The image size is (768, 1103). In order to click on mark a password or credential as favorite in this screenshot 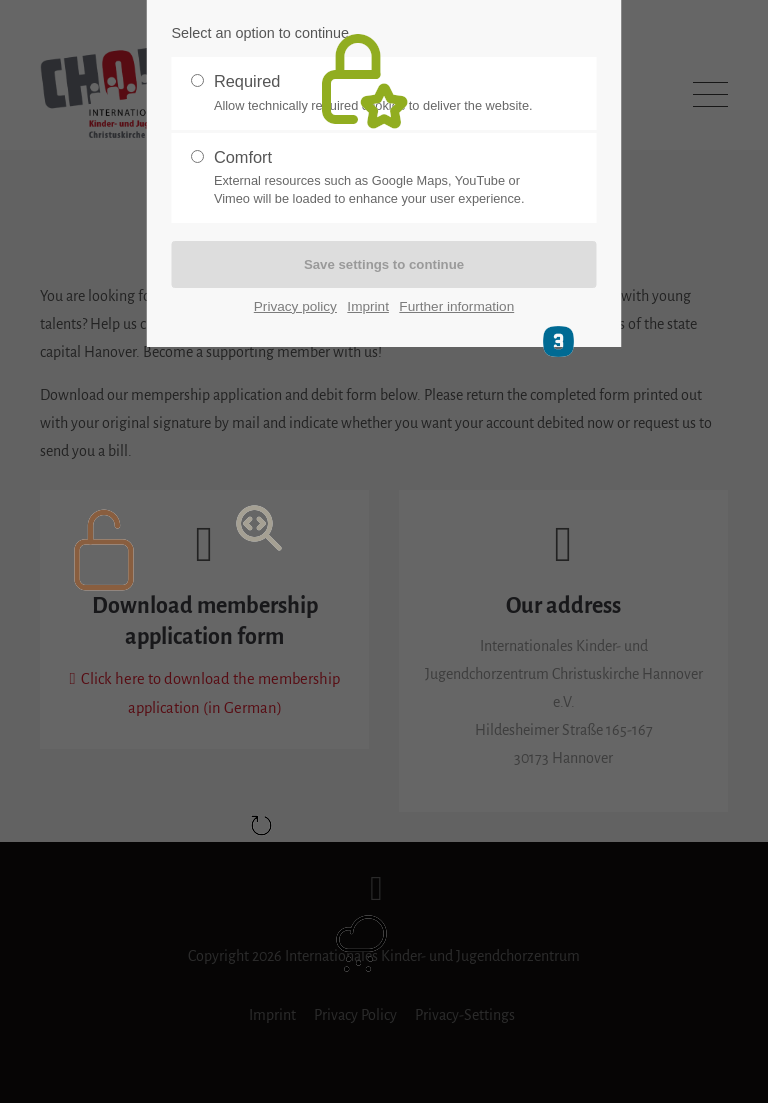, I will do `click(358, 79)`.